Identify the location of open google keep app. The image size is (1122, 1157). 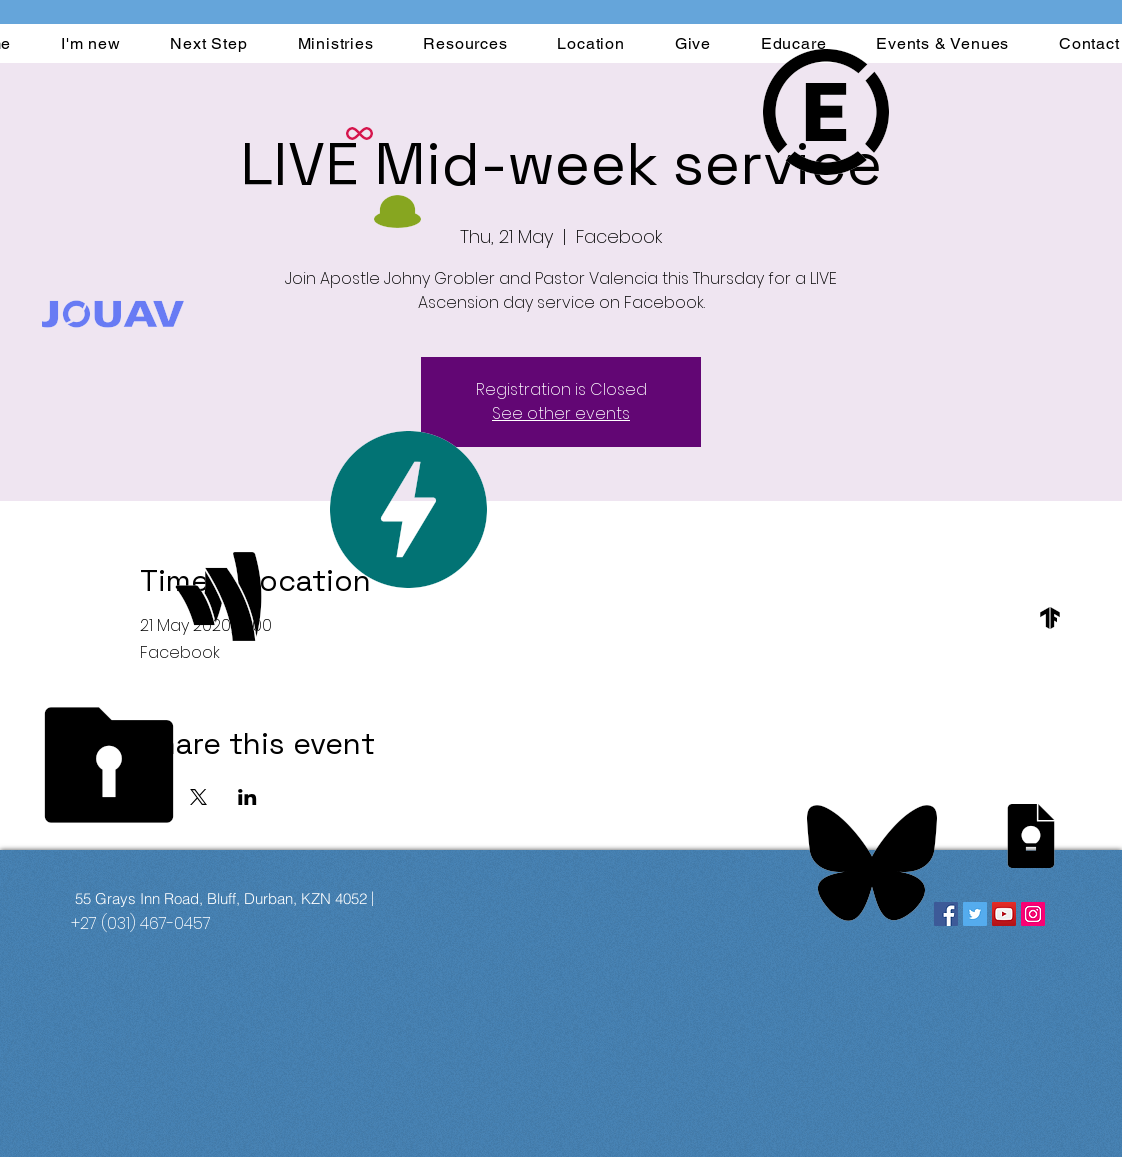
(1031, 836).